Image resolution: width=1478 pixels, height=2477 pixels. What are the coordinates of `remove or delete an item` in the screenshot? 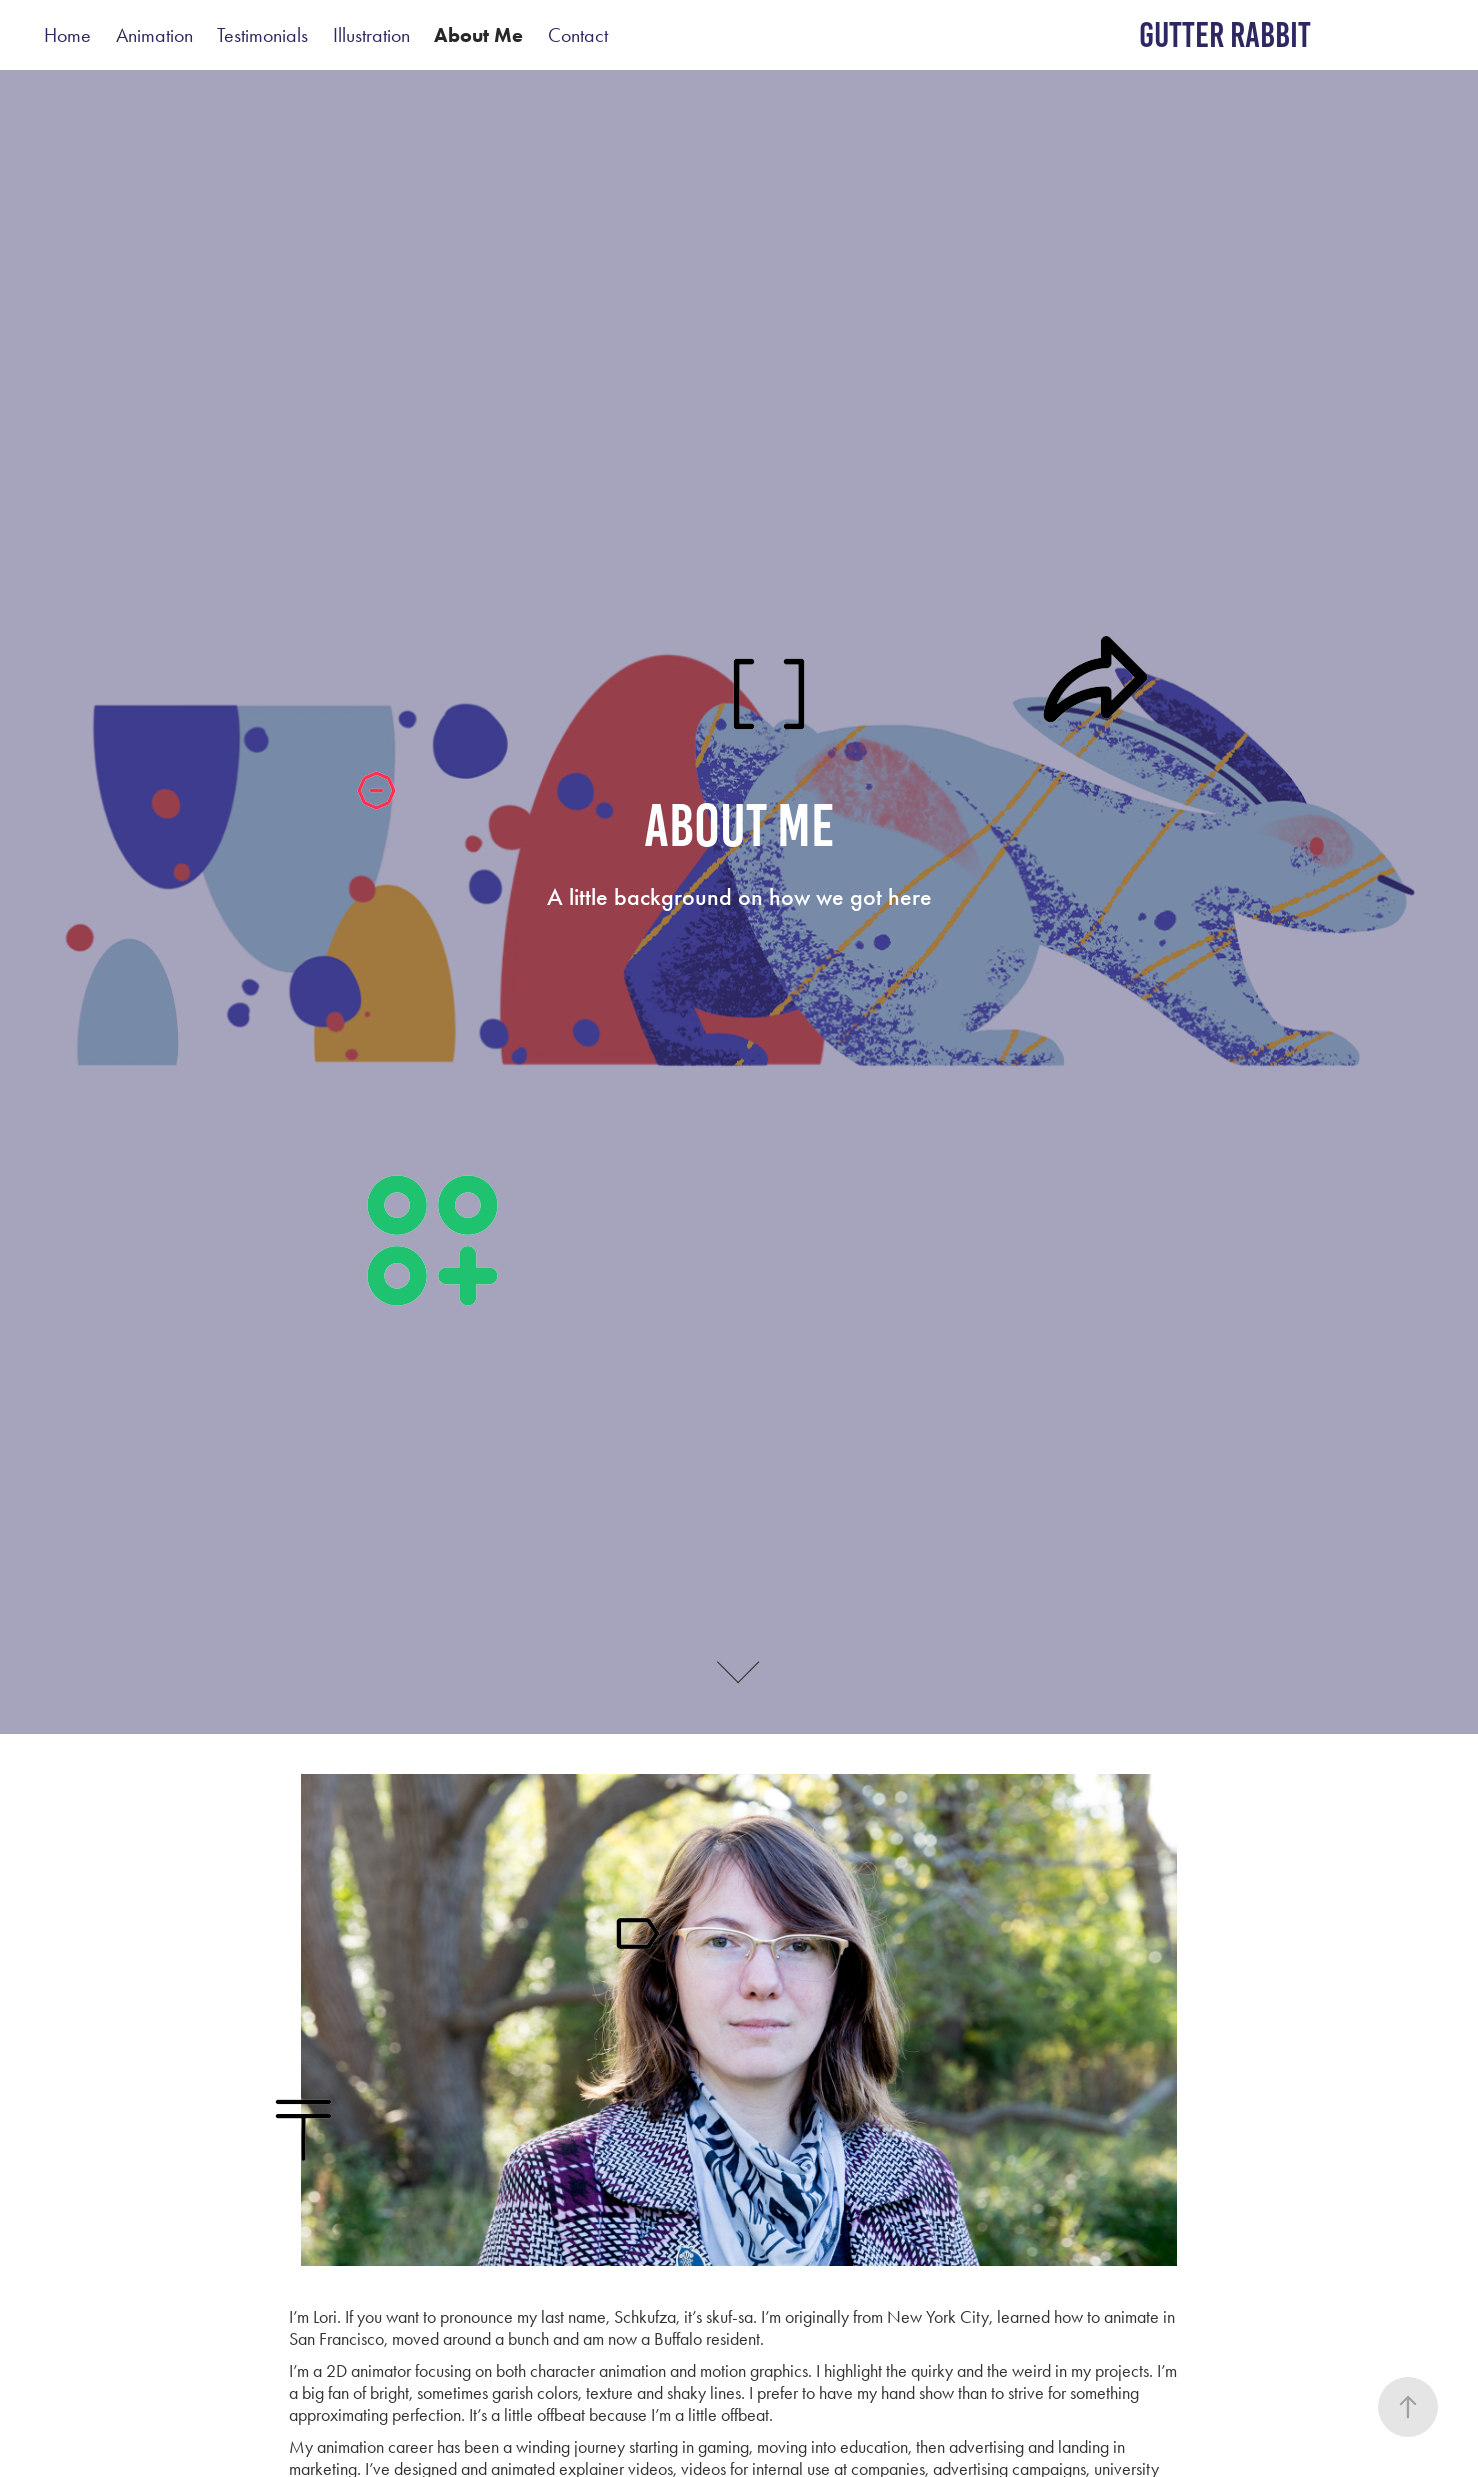 It's located at (376, 790).